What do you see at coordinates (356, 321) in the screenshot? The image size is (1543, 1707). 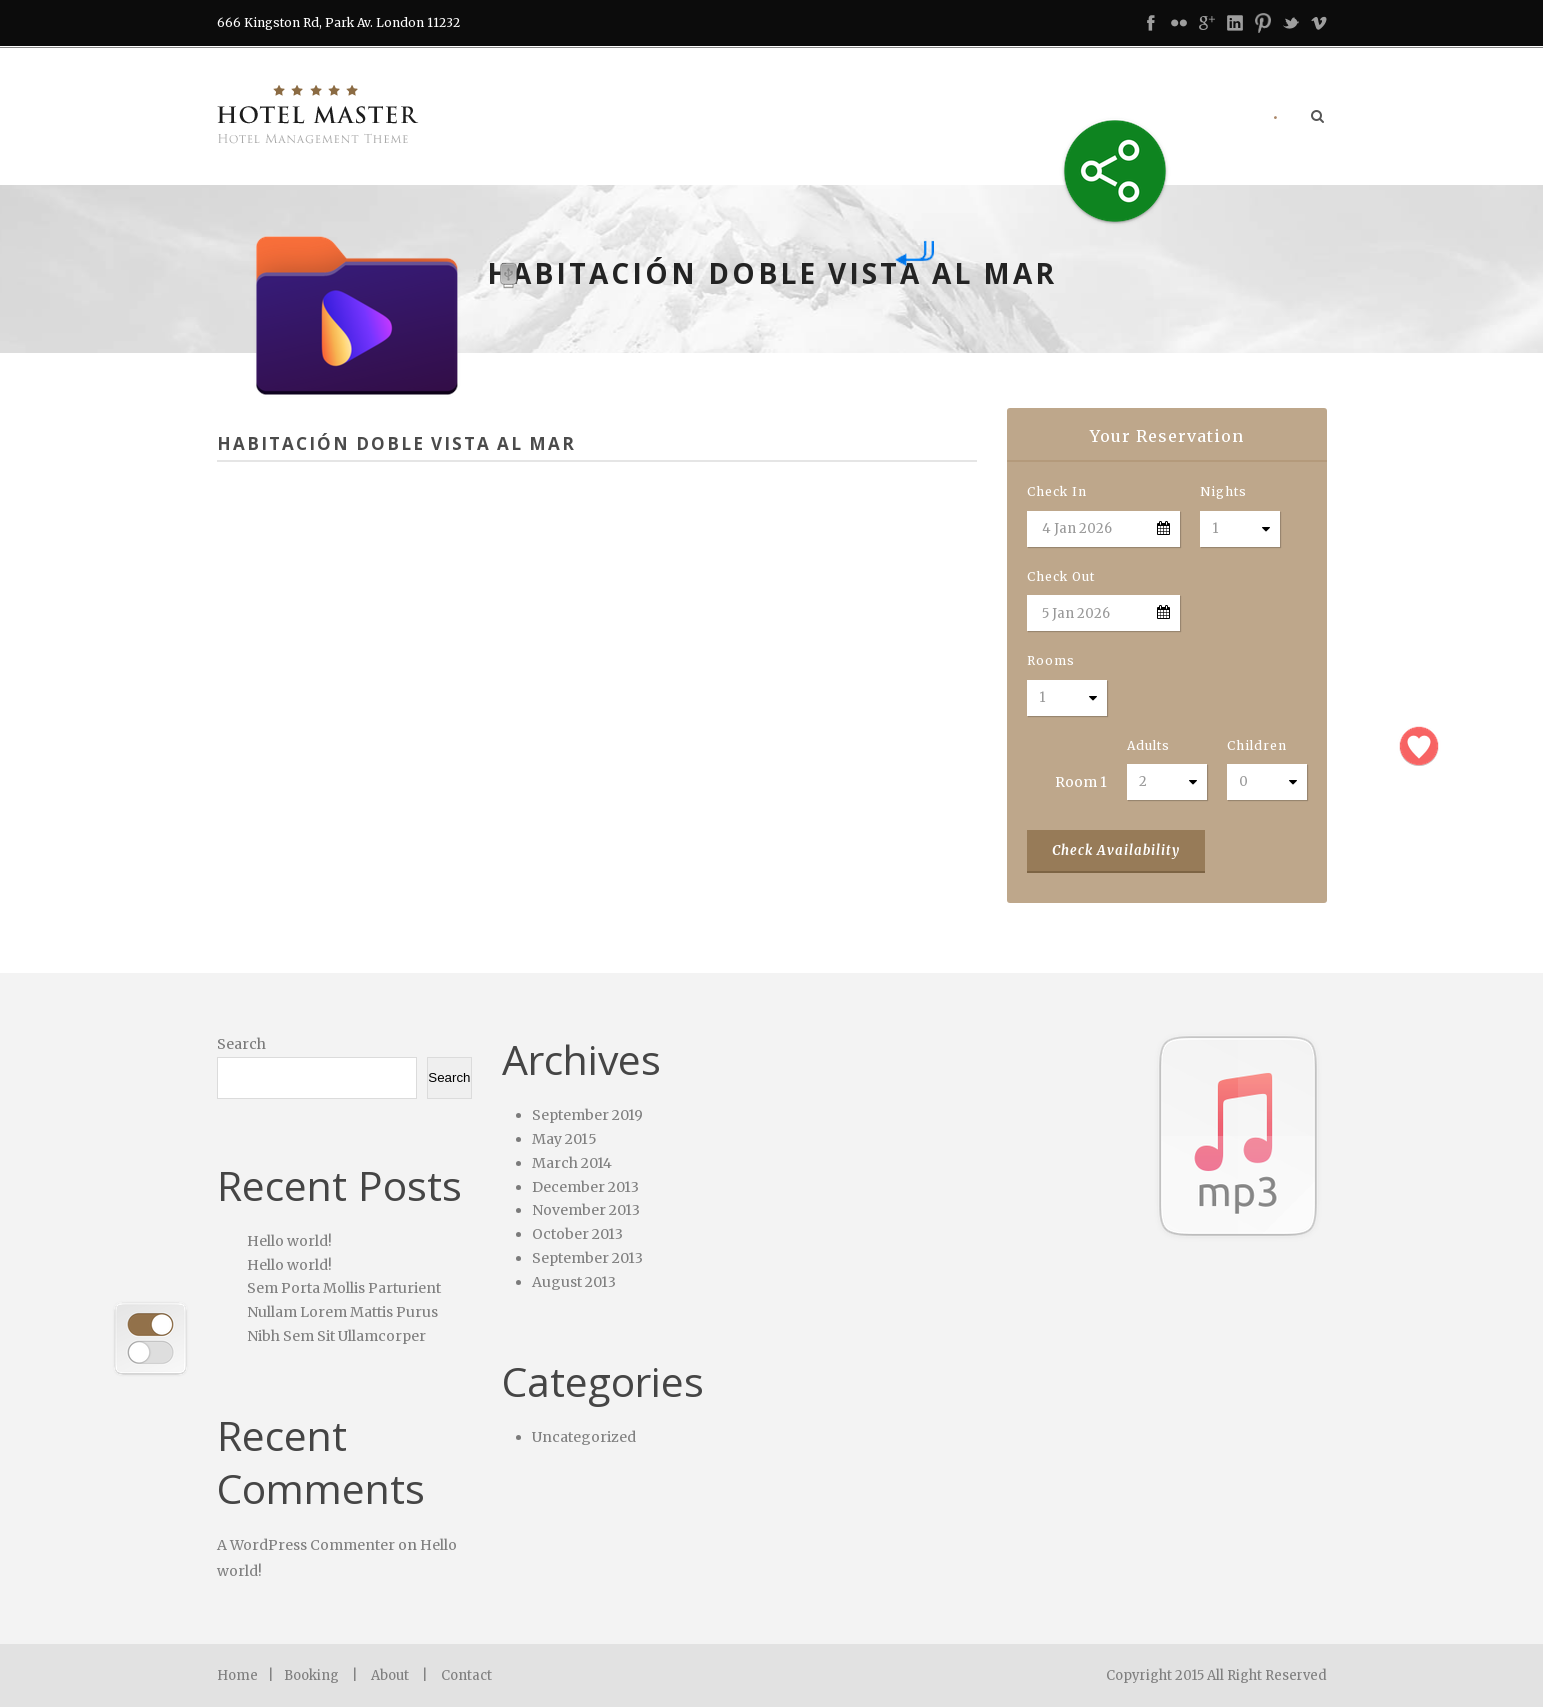 I see `open wondershare uniconverter project folder` at bounding box center [356, 321].